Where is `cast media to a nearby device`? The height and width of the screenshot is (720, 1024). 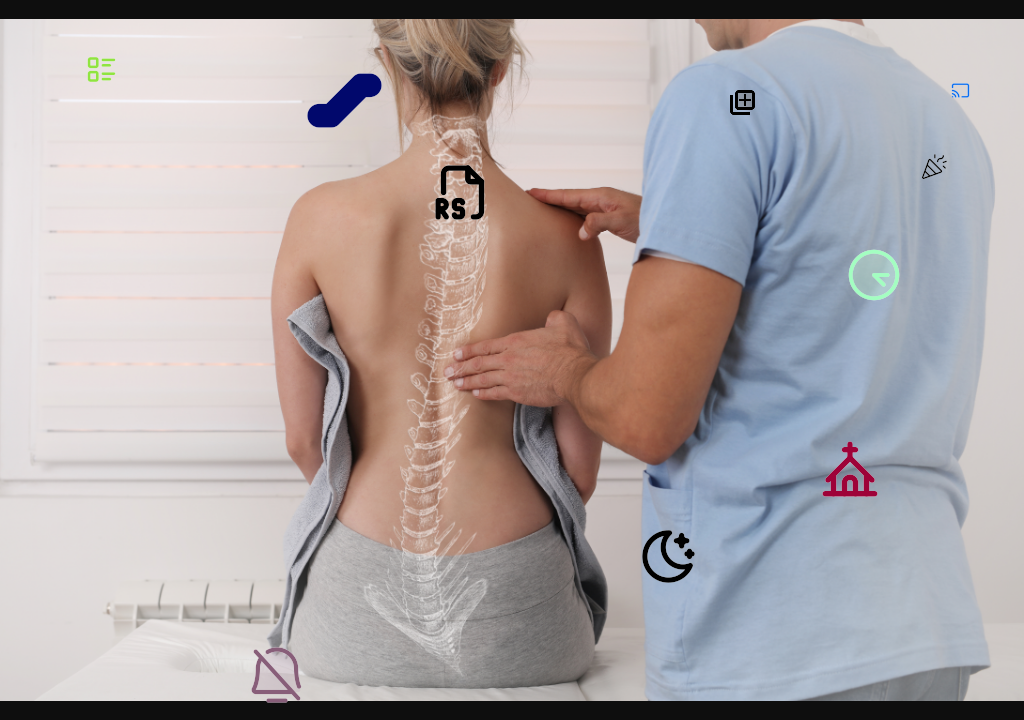 cast media to a nearby device is located at coordinates (960, 90).